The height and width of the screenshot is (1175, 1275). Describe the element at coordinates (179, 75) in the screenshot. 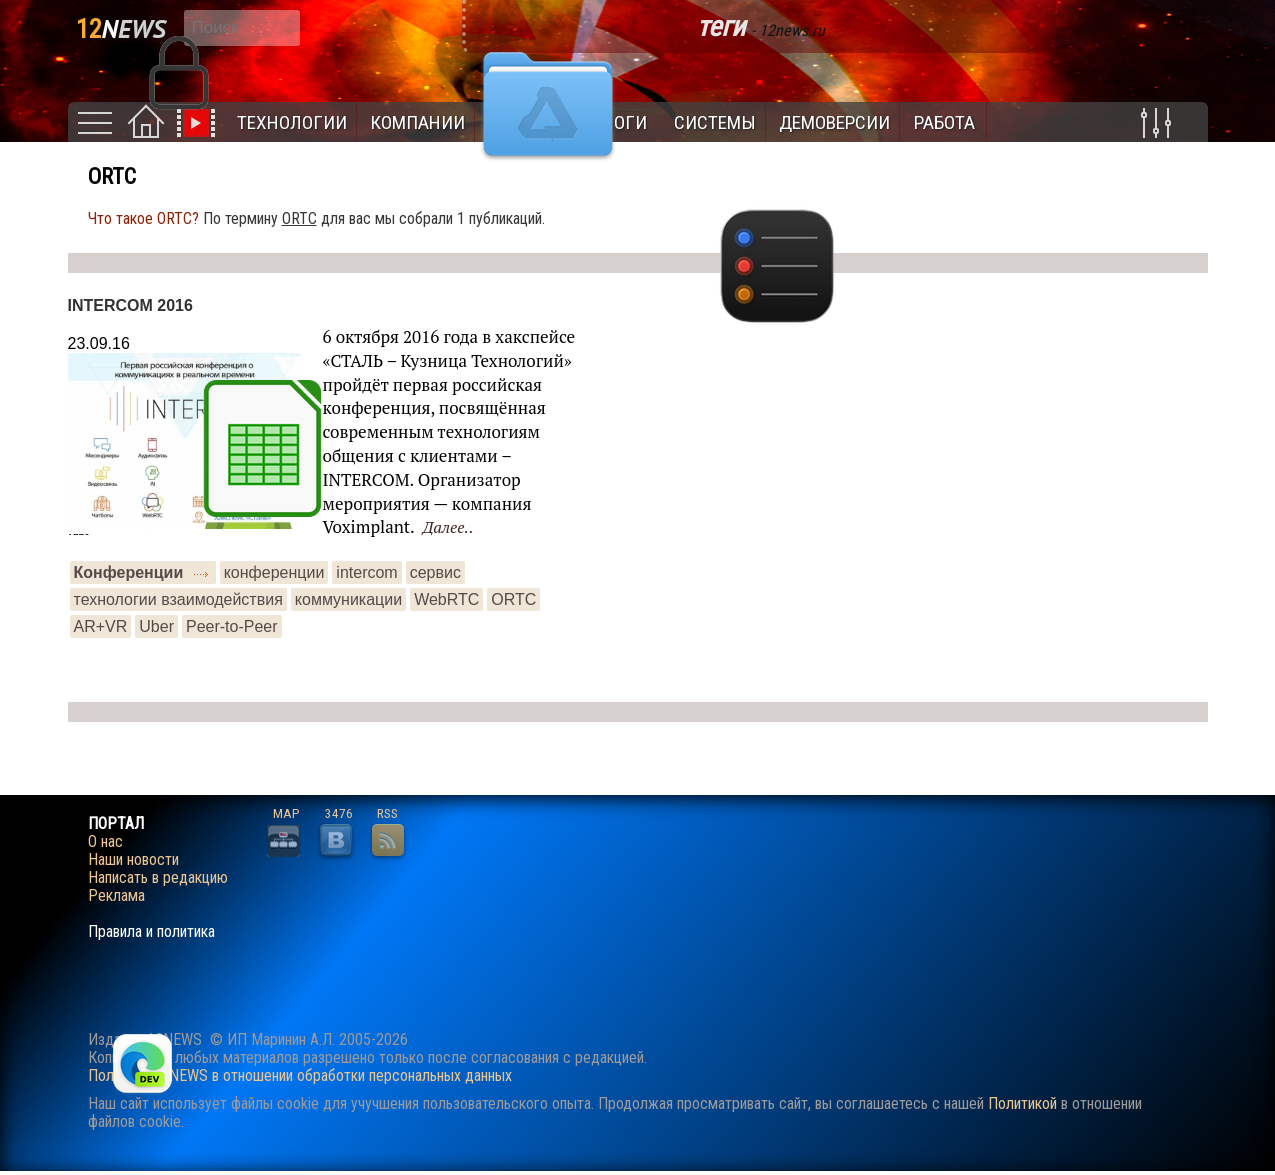

I see `access screen lock settings` at that location.